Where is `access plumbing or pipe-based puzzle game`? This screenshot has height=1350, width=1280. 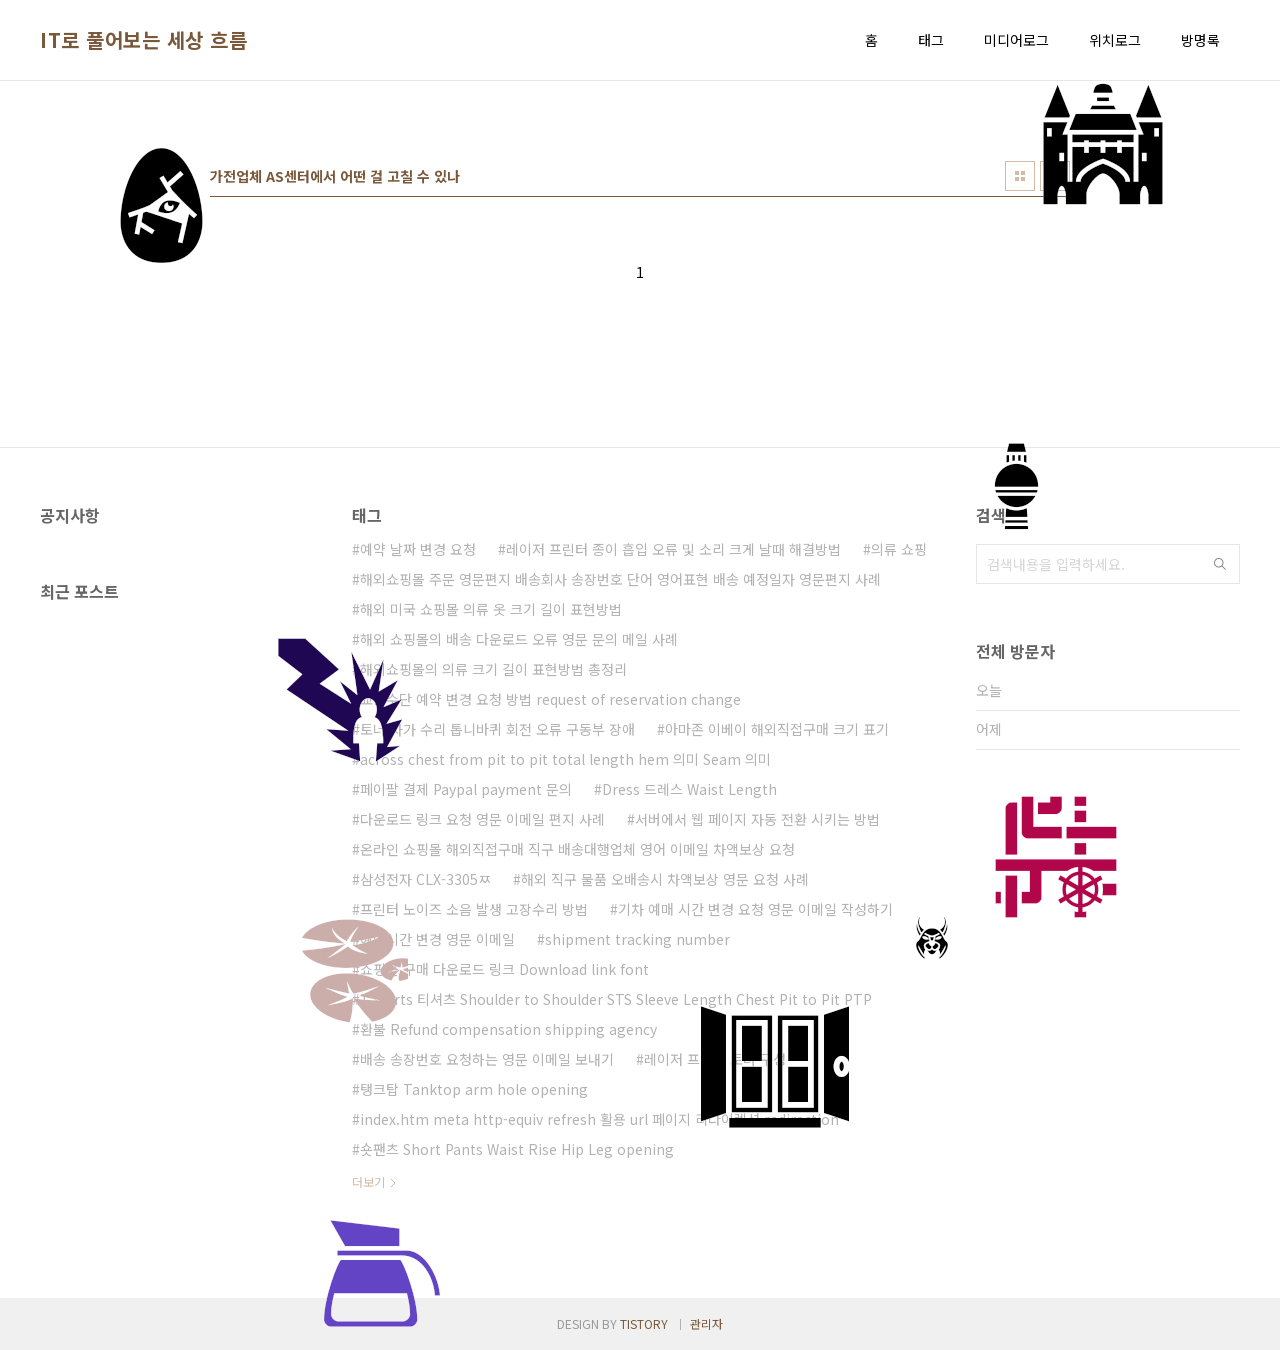 access plumbing or pipe-based puzzle game is located at coordinates (1056, 857).